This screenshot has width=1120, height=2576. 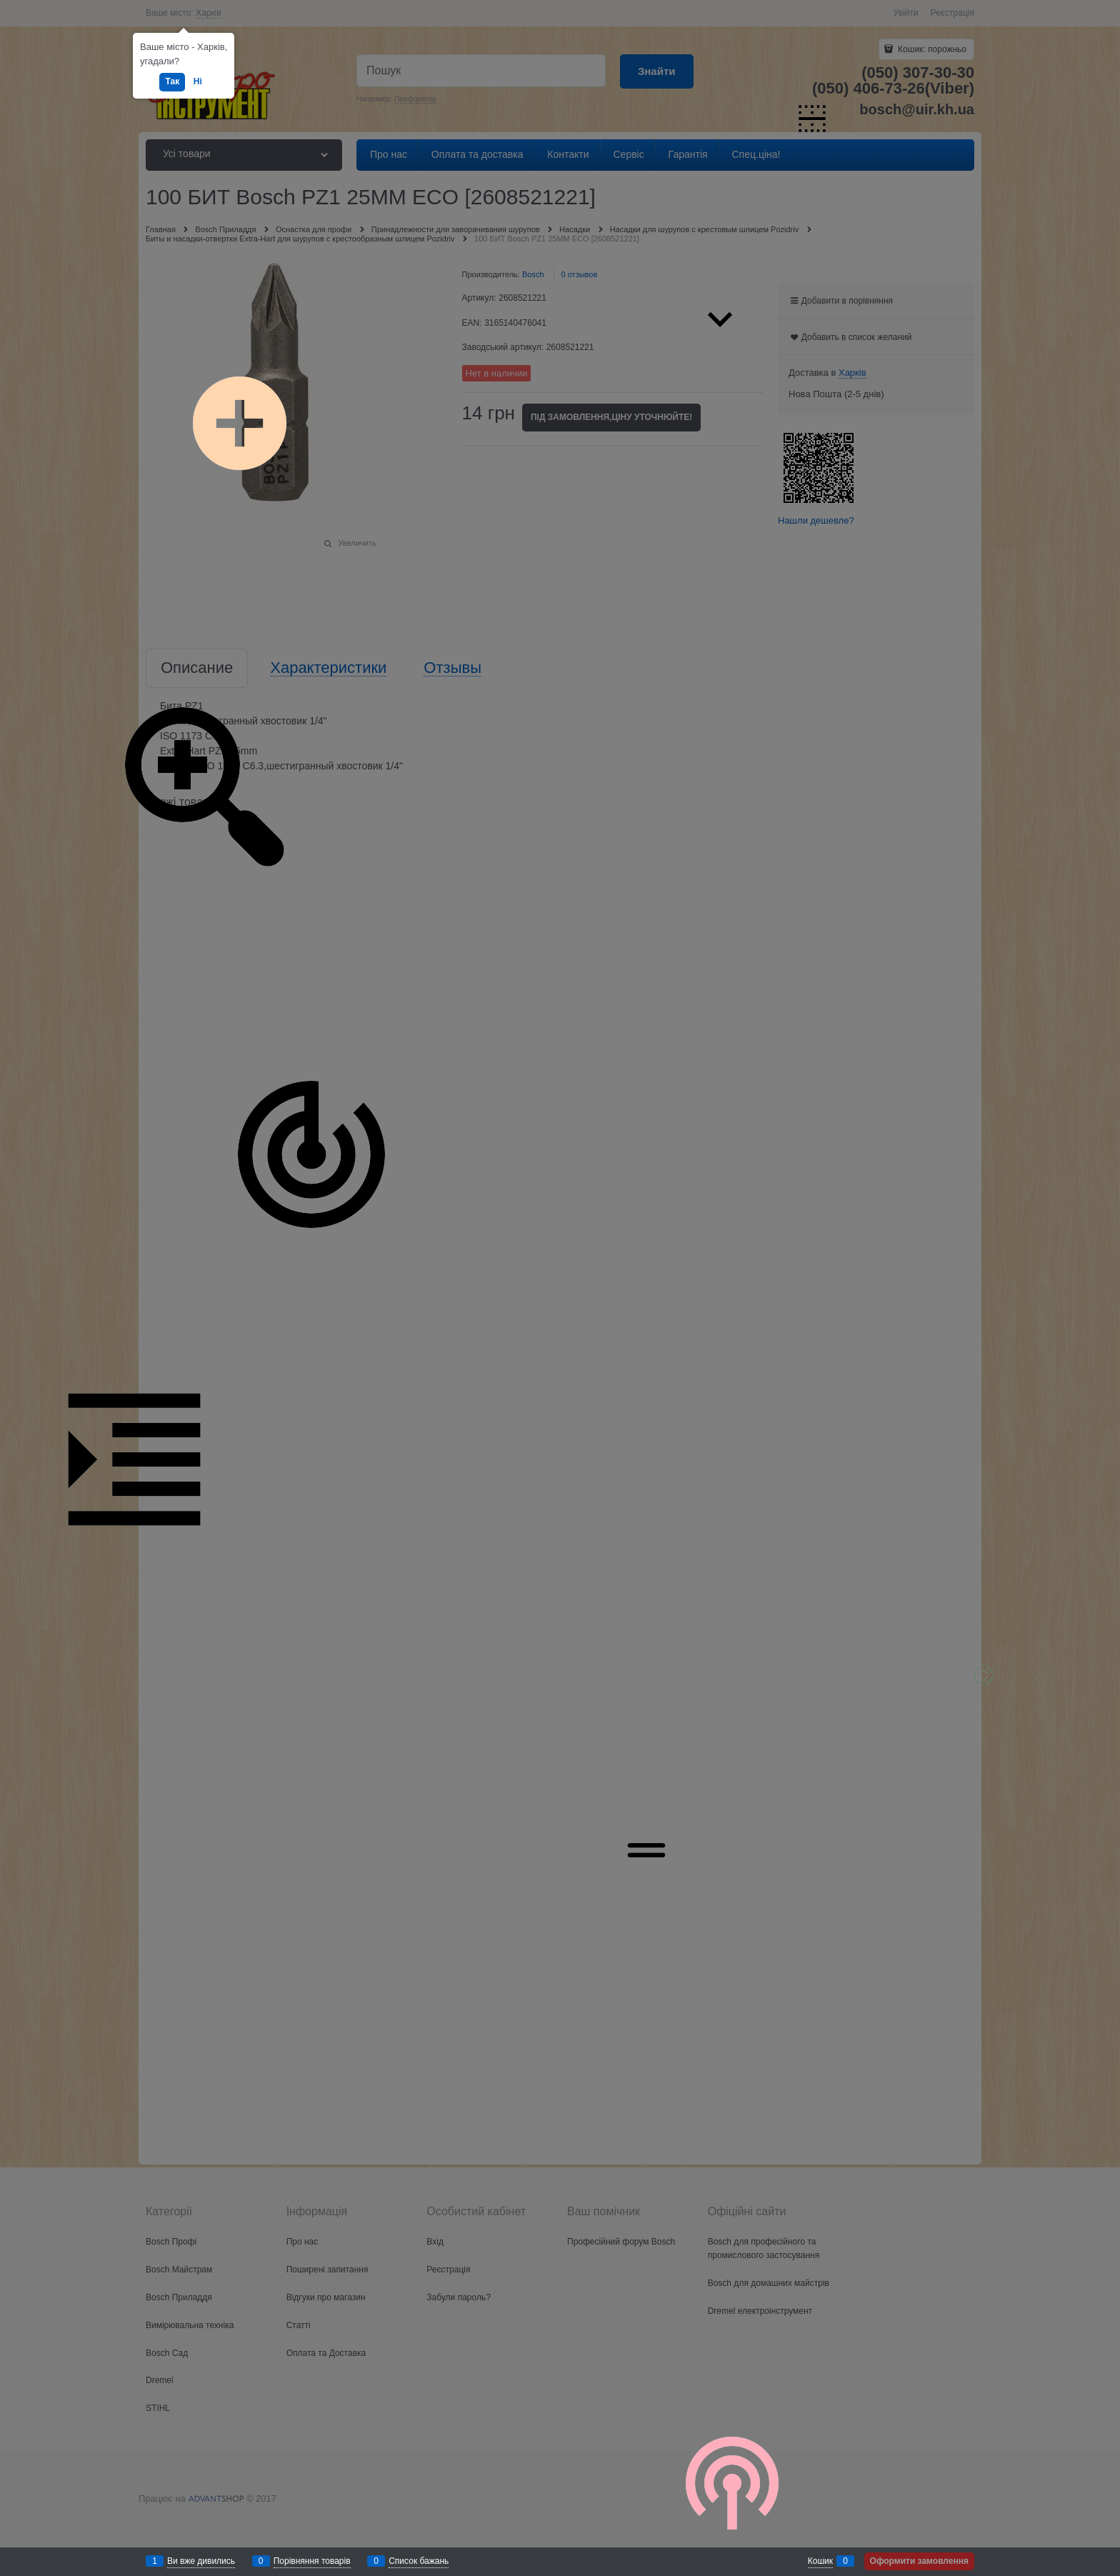 What do you see at coordinates (207, 789) in the screenshot?
I see `zoom in on content` at bounding box center [207, 789].